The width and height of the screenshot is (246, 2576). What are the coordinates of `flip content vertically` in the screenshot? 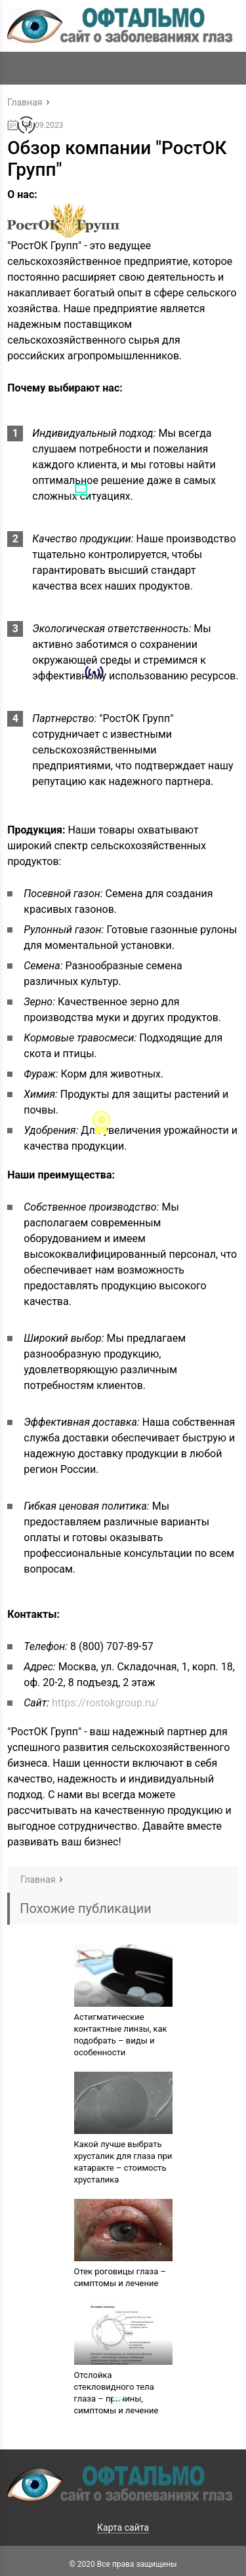 It's located at (117, 2402).